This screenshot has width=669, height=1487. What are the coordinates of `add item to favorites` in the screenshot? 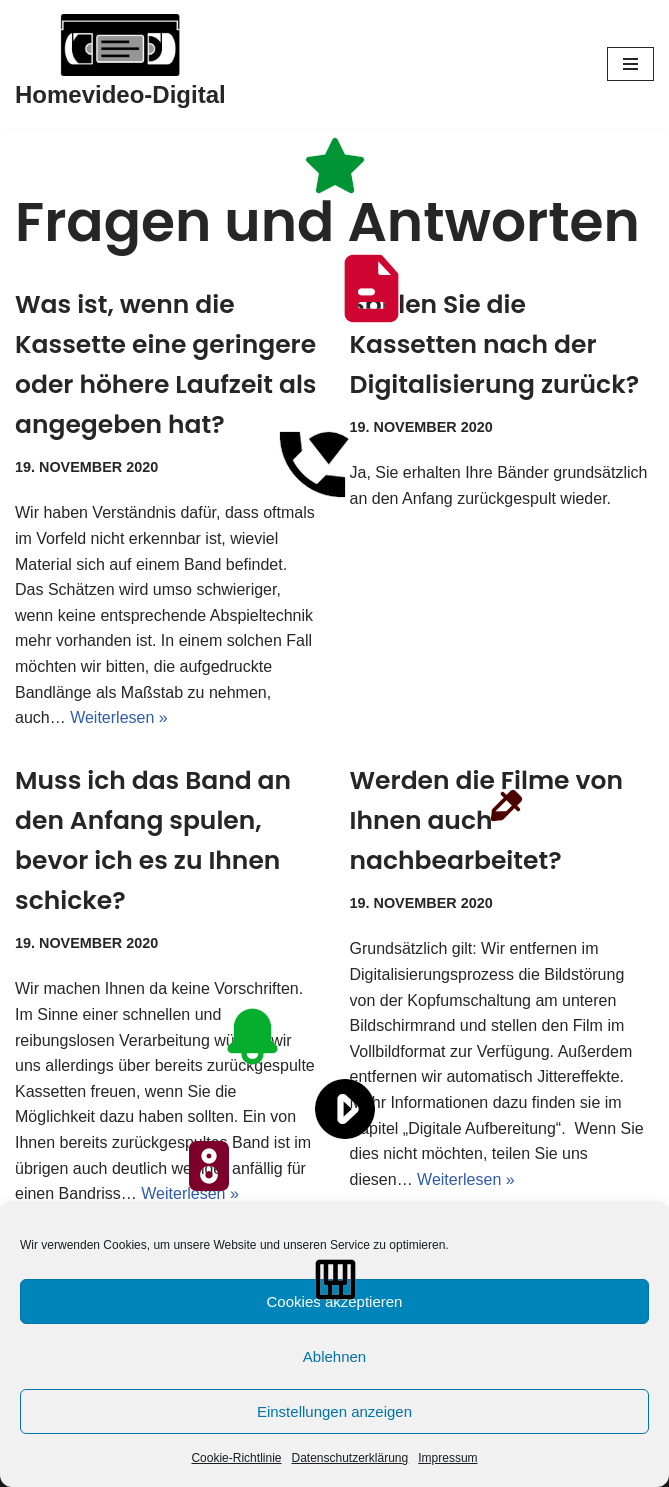 It's located at (335, 167).